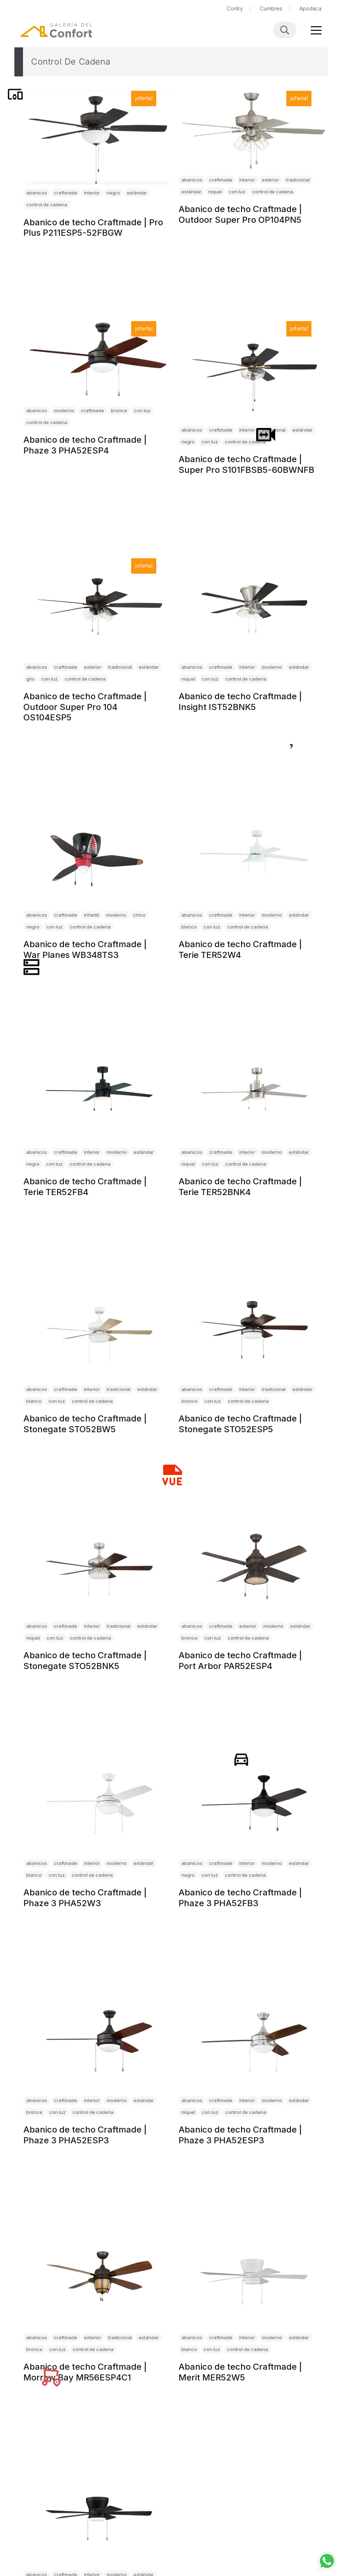 The width and height of the screenshot is (342, 2576). I want to click on view store or pickup location, so click(50, 2377).